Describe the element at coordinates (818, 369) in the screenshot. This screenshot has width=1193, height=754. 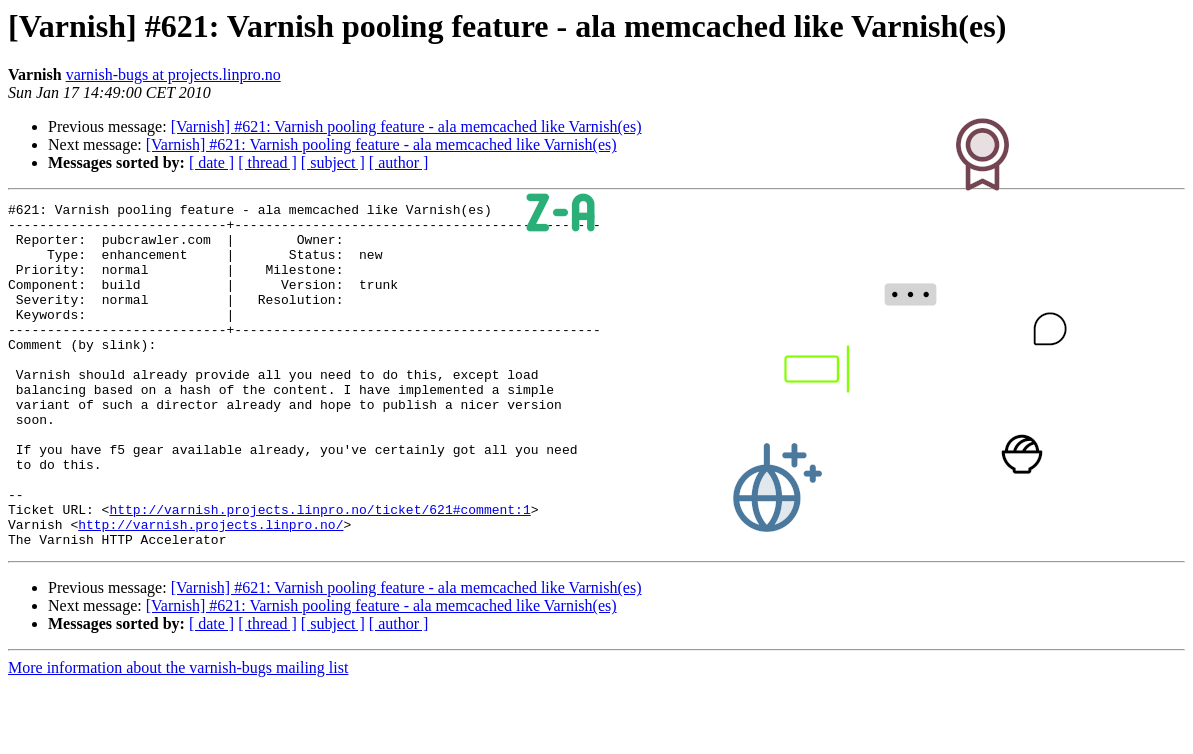
I see `align content to the right` at that location.